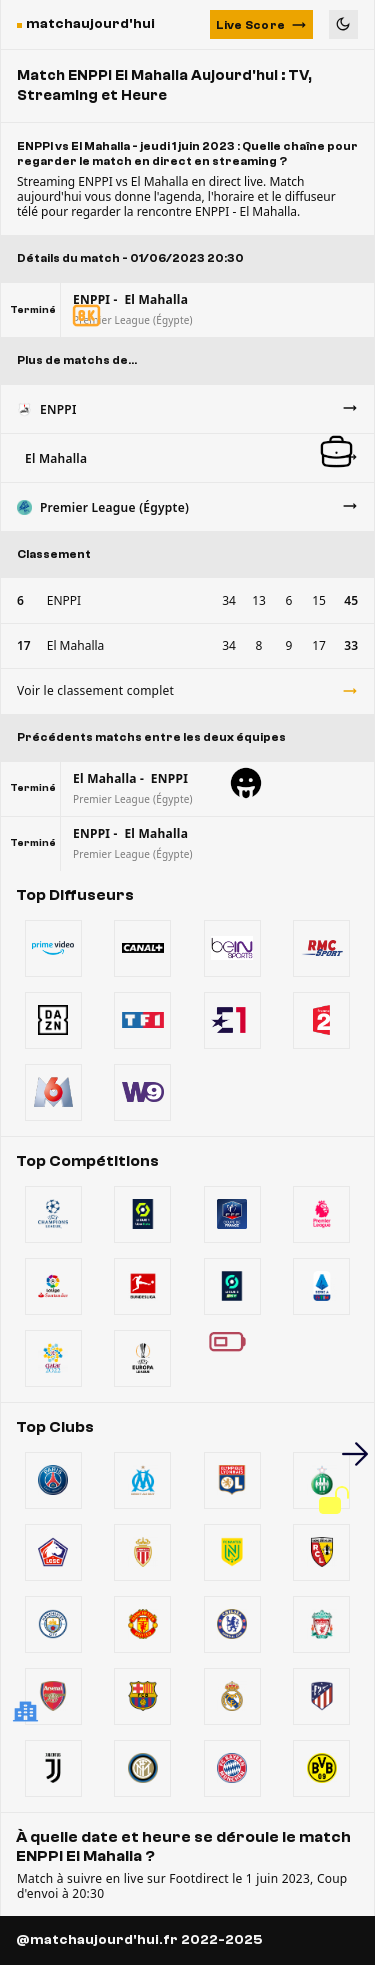 The image size is (375, 1965). What do you see at coordinates (355, 1454) in the screenshot?
I see `navigate to the next item or page` at bounding box center [355, 1454].